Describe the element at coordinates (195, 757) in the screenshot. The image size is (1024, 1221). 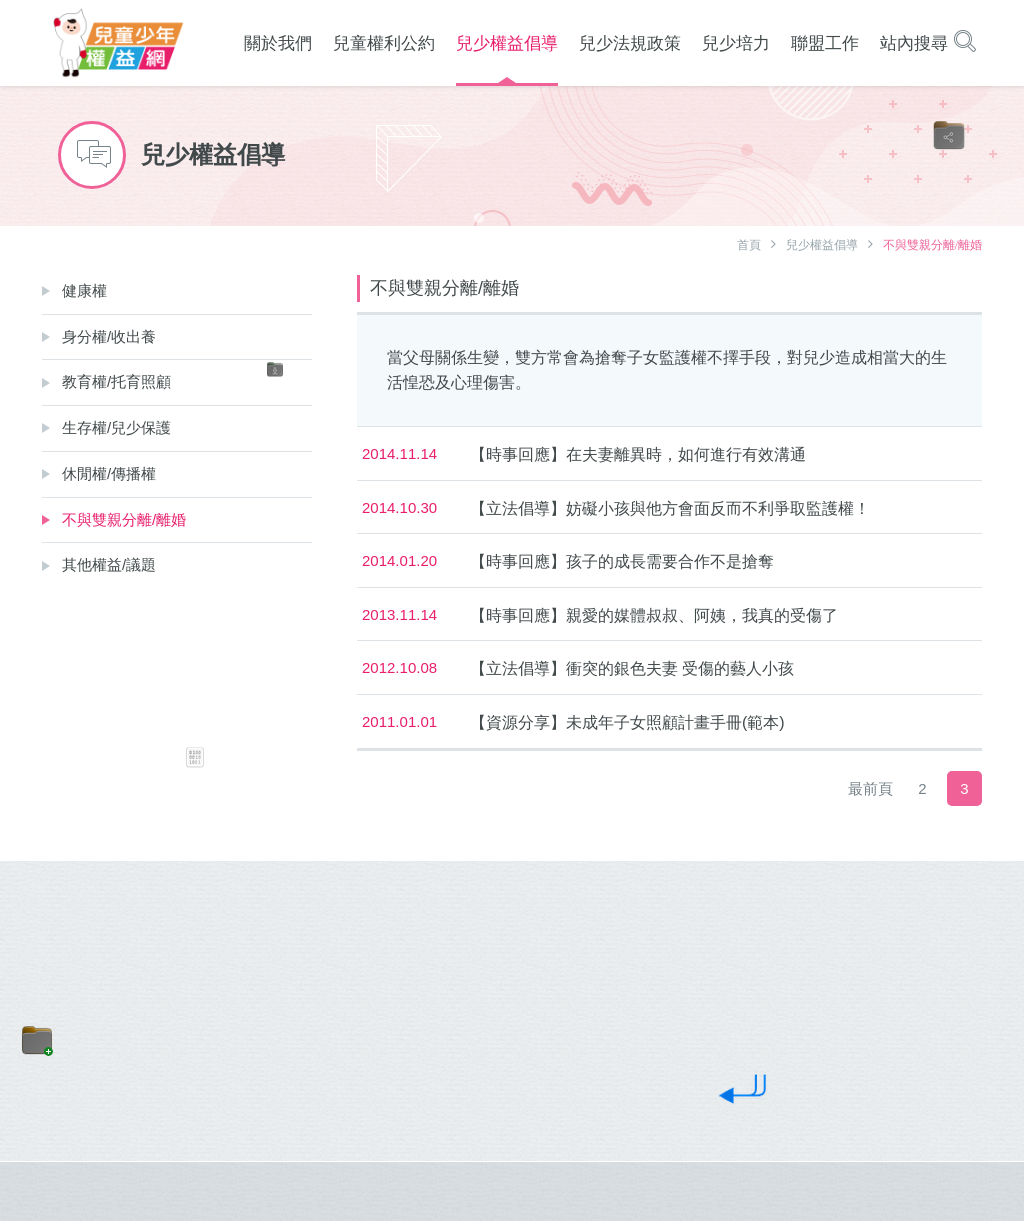
I see `executable or downloadable windows file` at that location.